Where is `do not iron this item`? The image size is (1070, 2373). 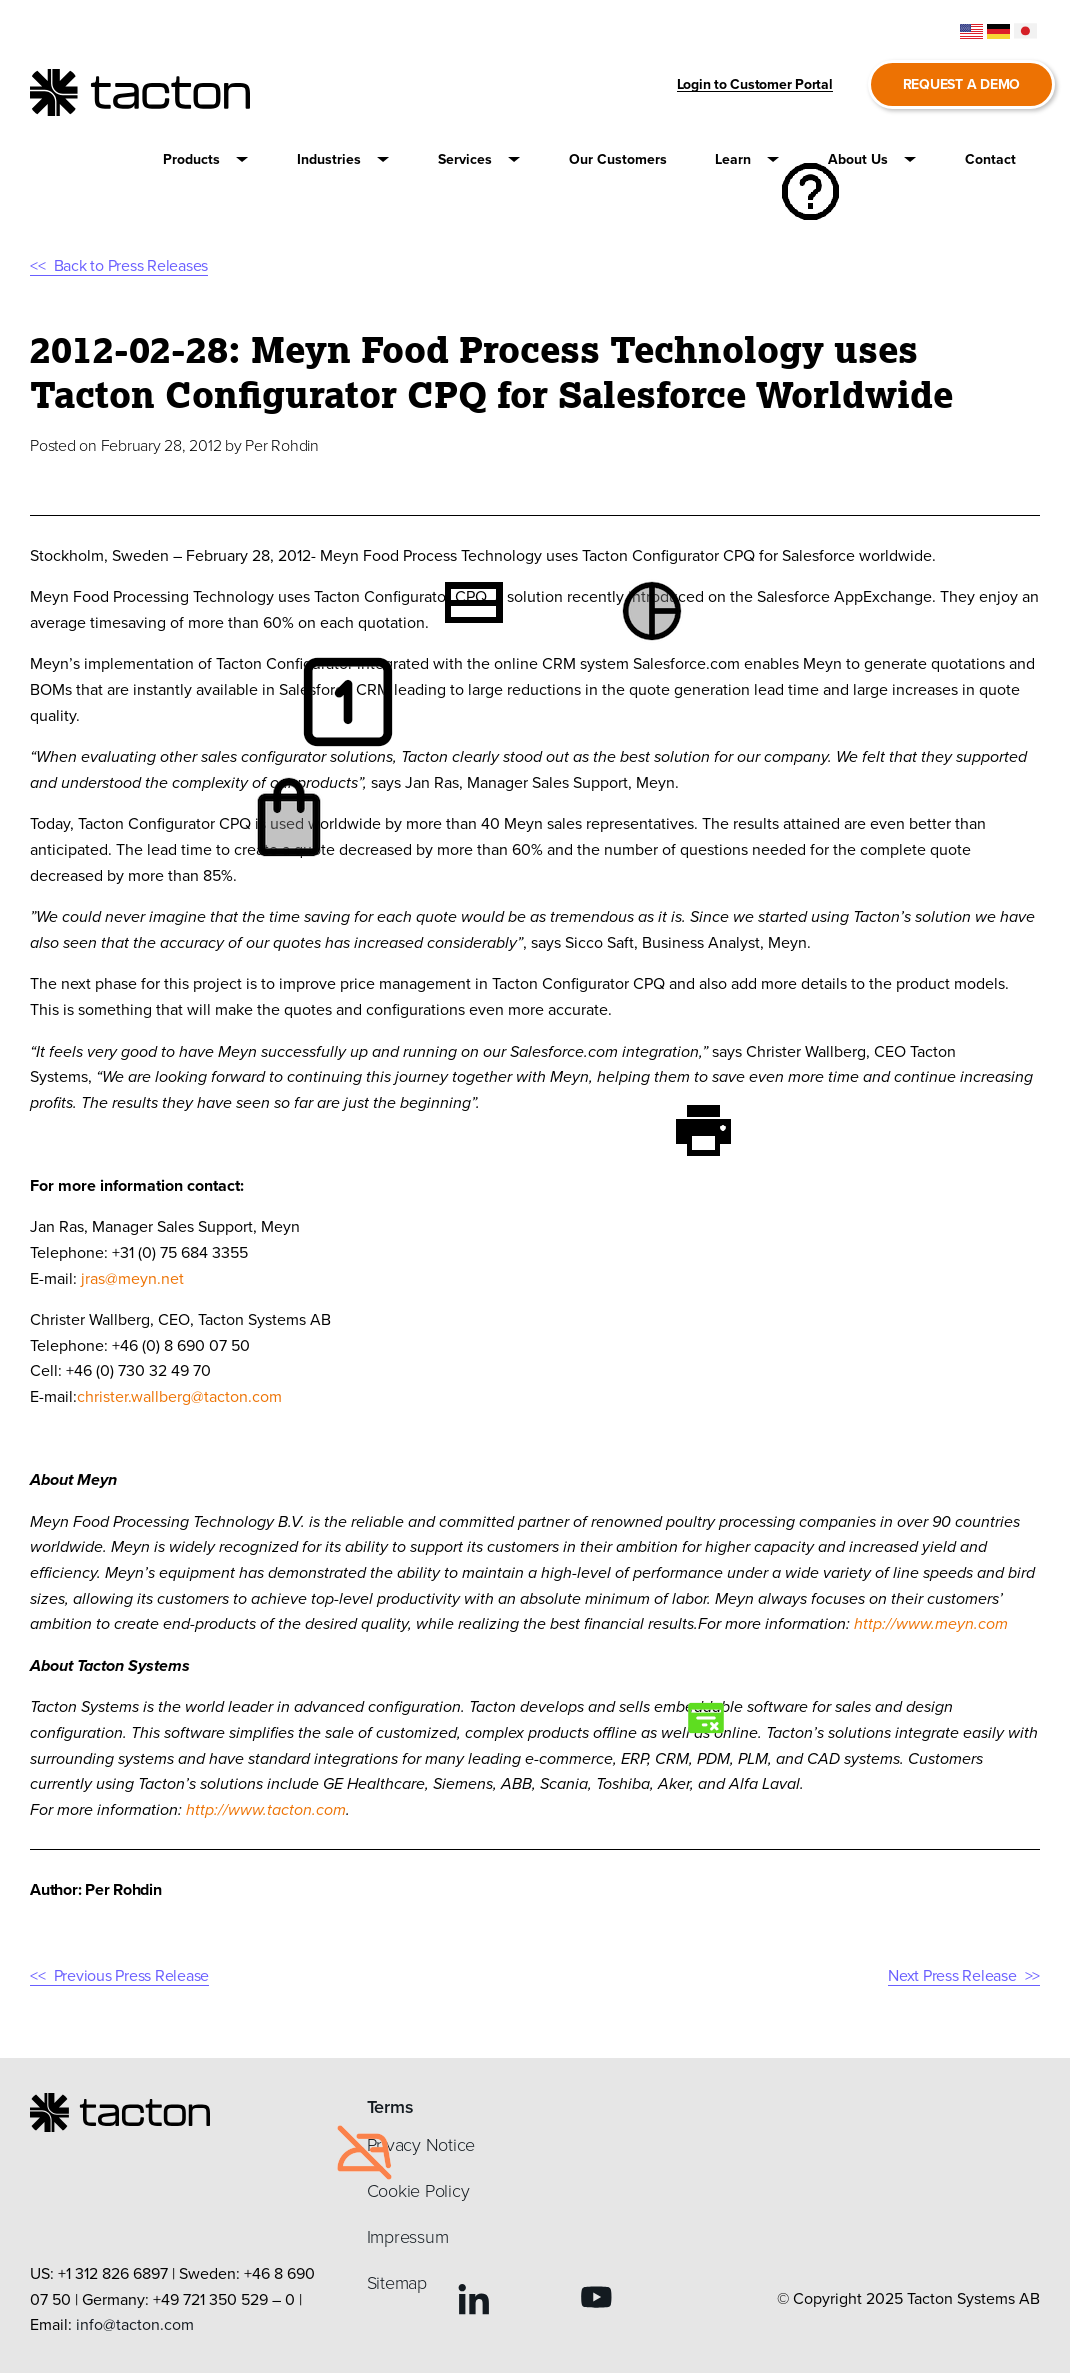
do not iron this item is located at coordinates (364, 2152).